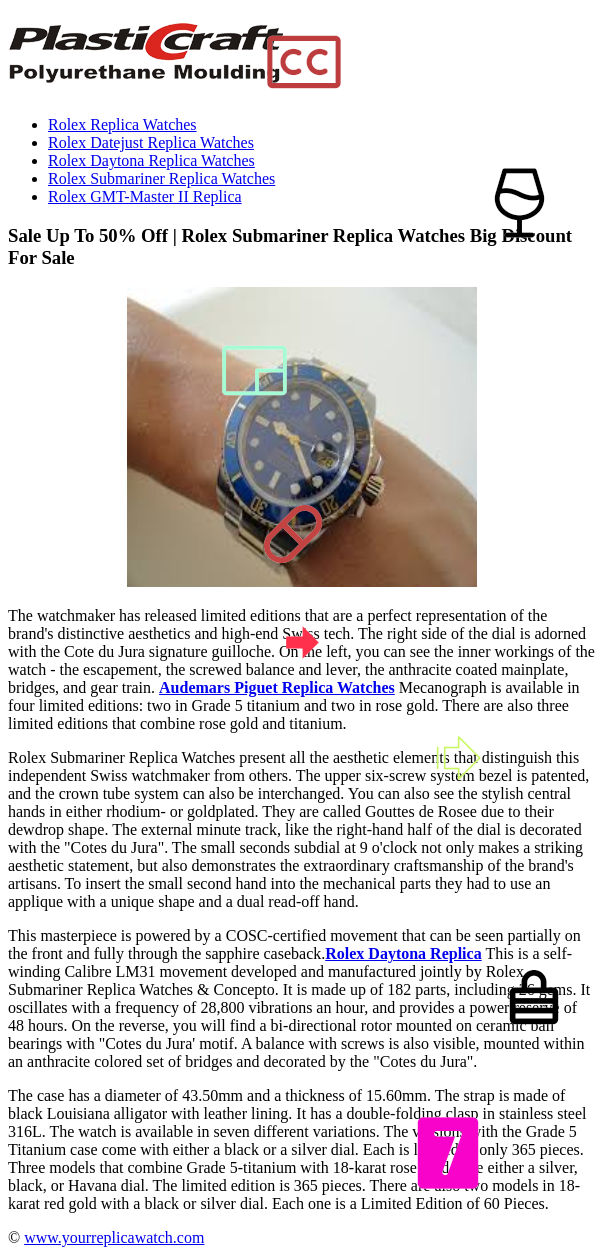 Image resolution: width=603 pixels, height=1255 pixels. I want to click on indicates a secure or locked item, so click(534, 1000).